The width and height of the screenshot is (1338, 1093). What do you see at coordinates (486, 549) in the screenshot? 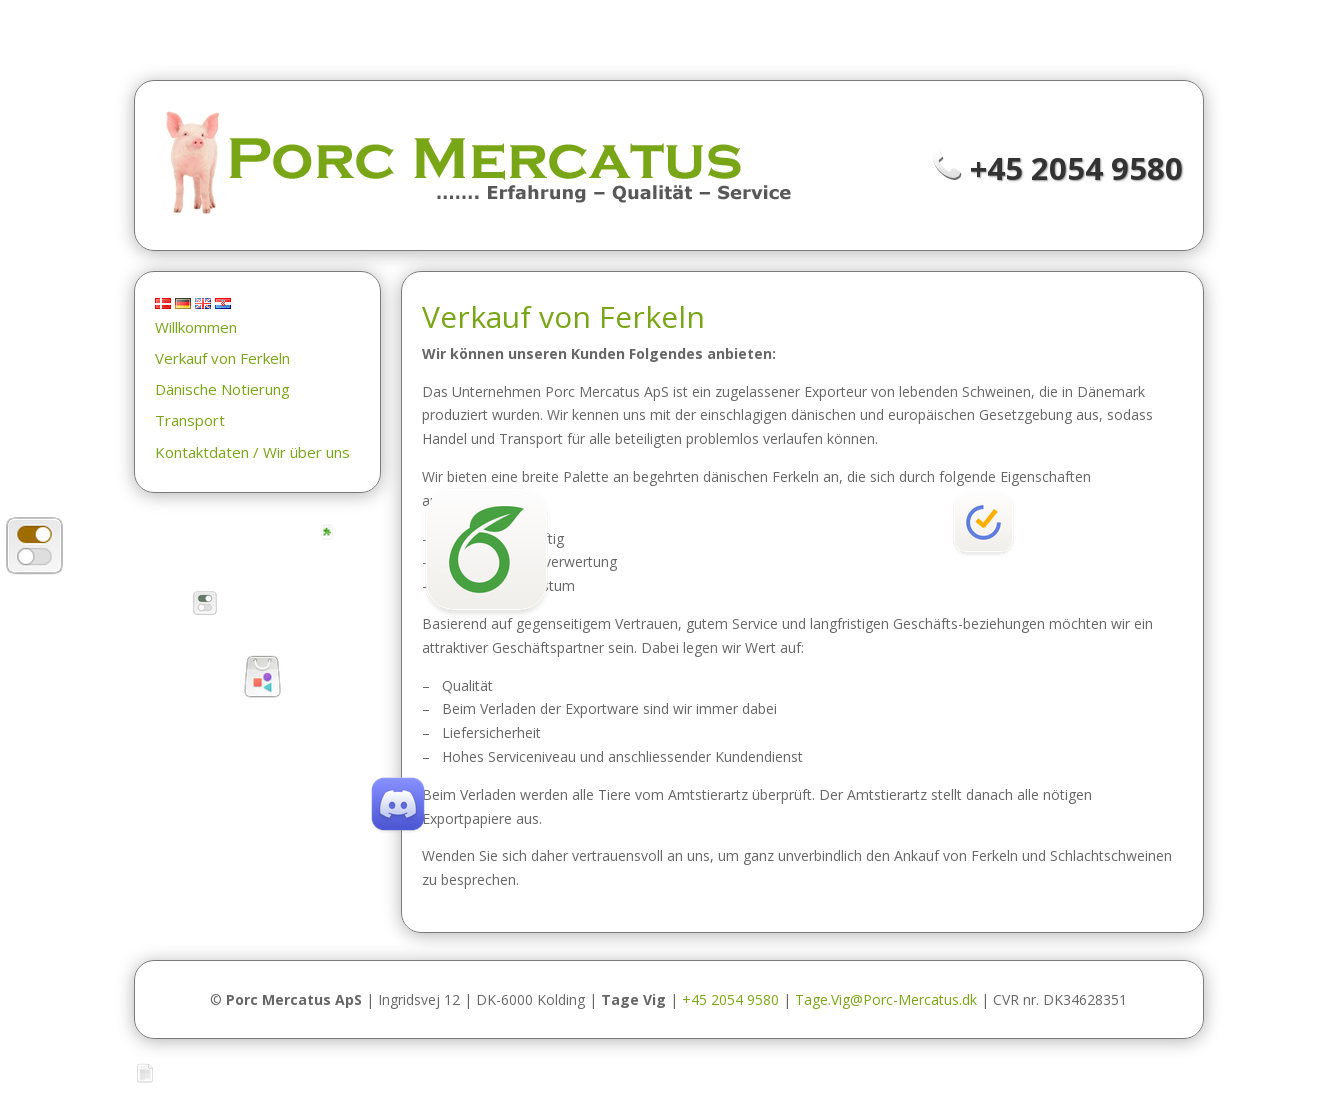
I see `open overleaf document editor` at bounding box center [486, 549].